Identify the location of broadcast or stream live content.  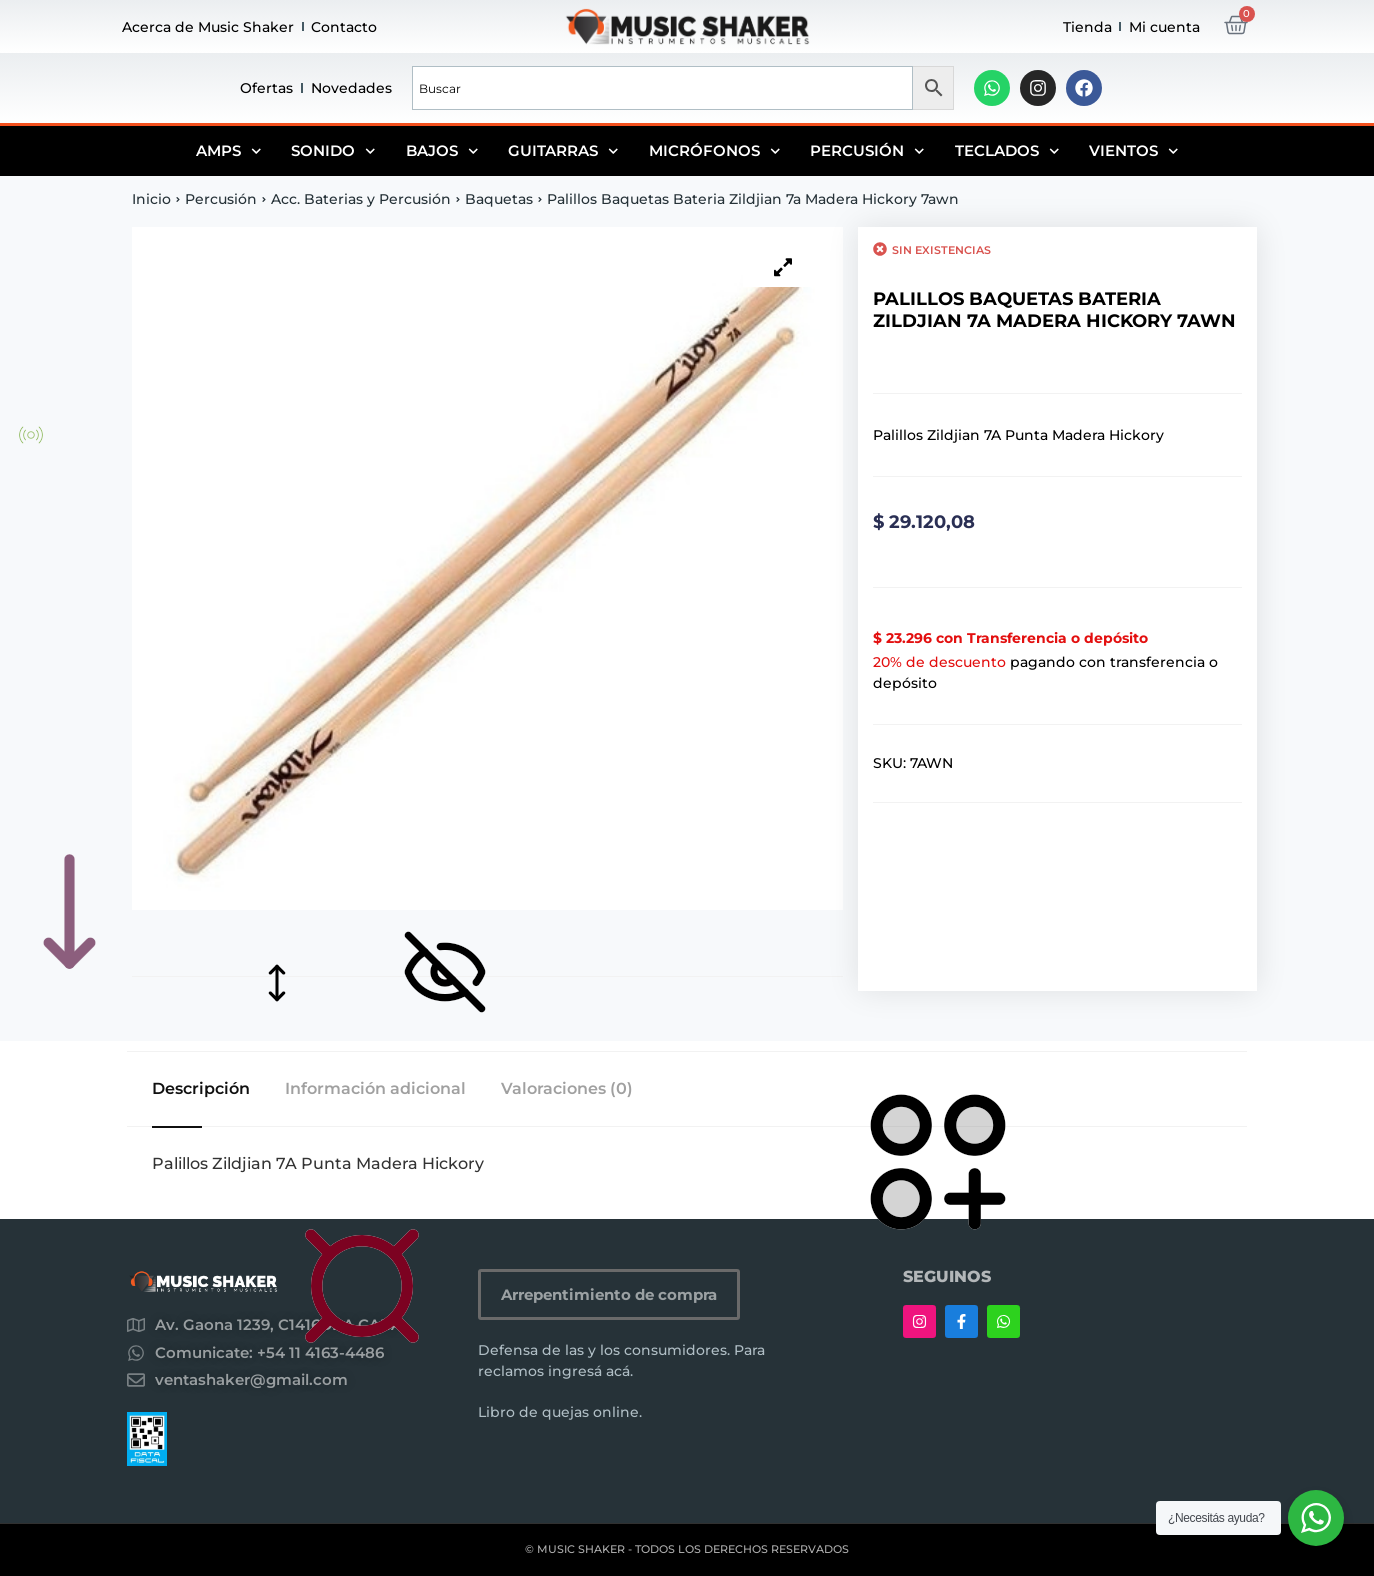
(31, 435).